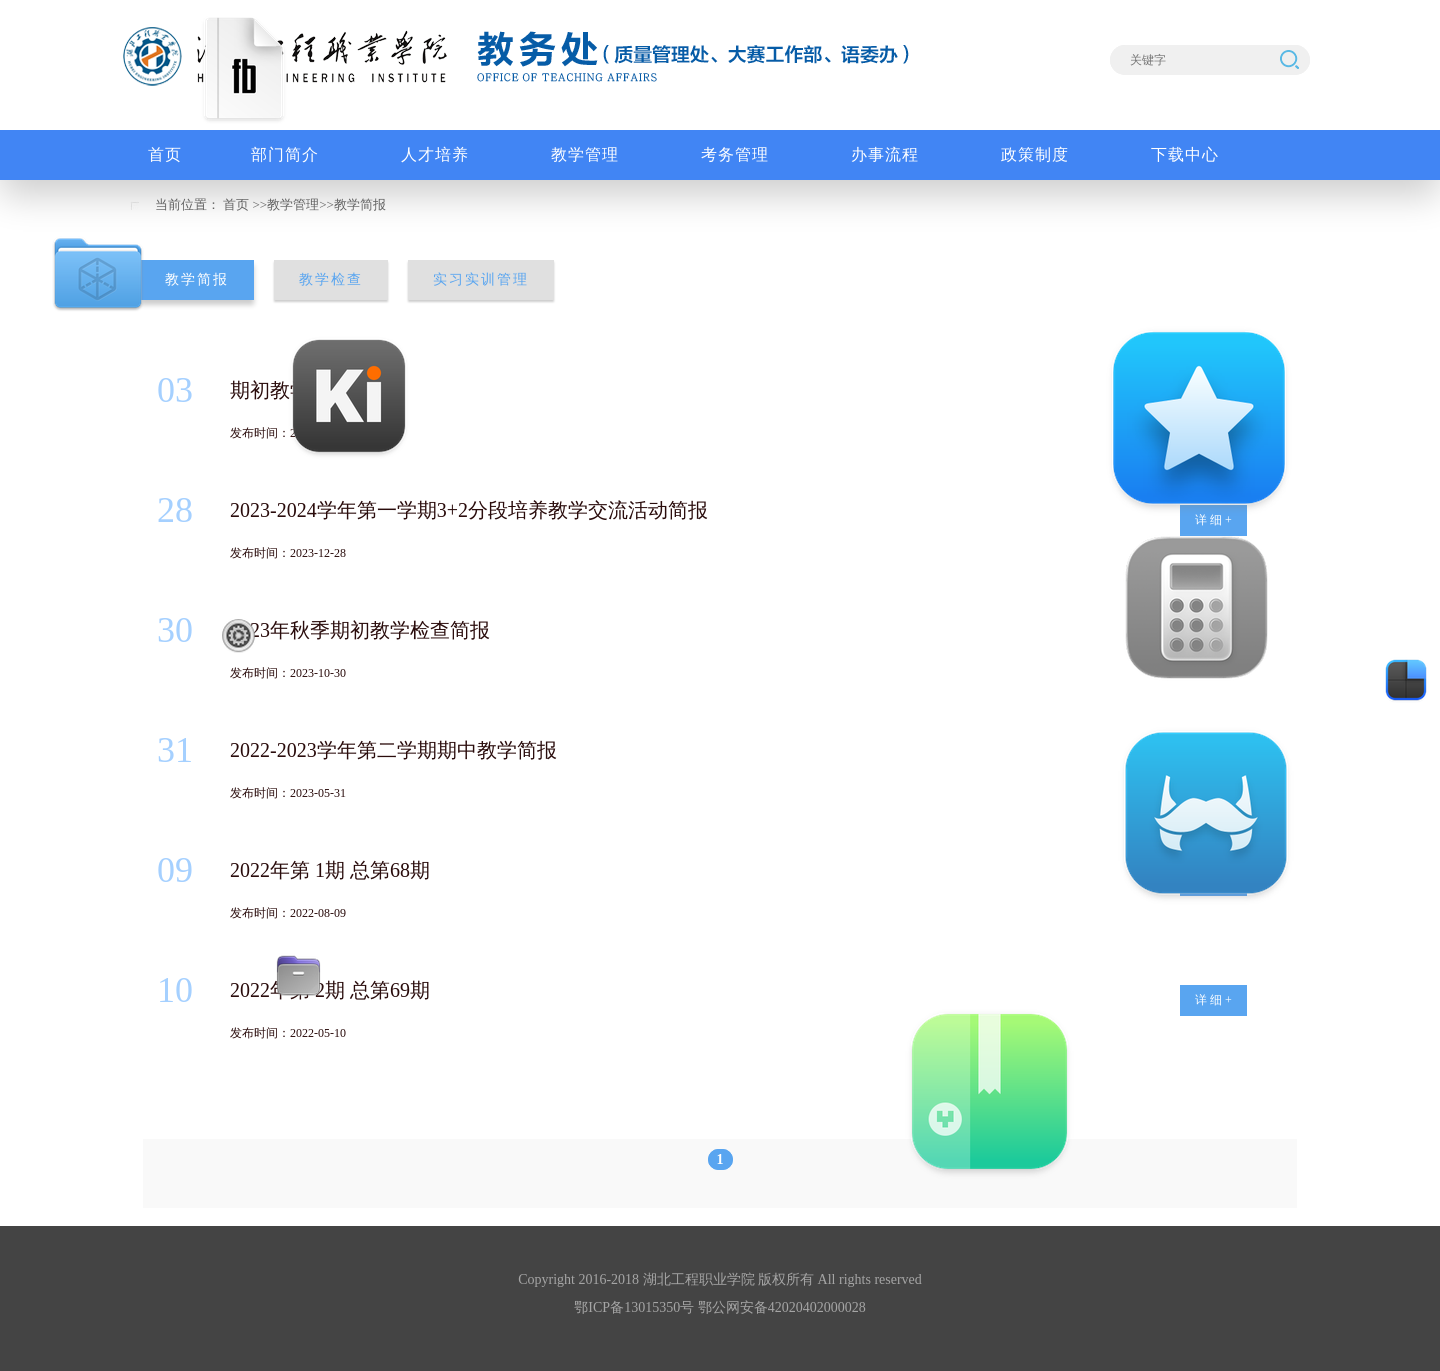  Describe the element at coordinates (238, 635) in the screenshot. I see `open system settings` at that location.